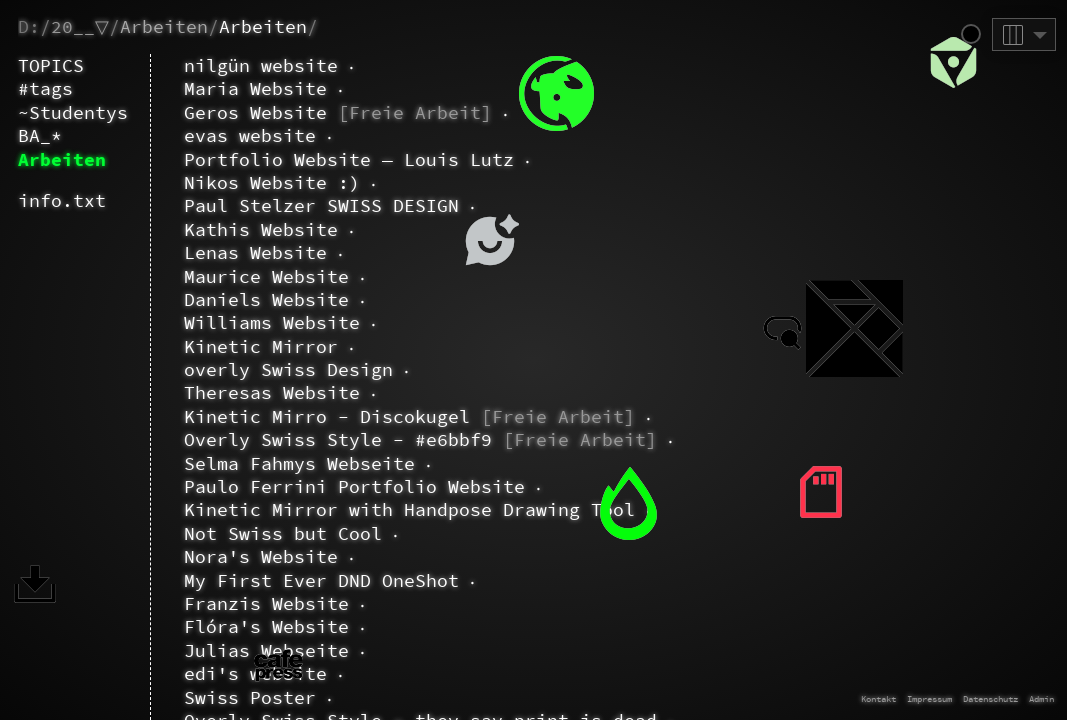 This screenshot has height=720, width=1067. What do you see at coordinates (35, 584) in the screenshot?
I see `download a file or document` at bounding box center [35, 584].